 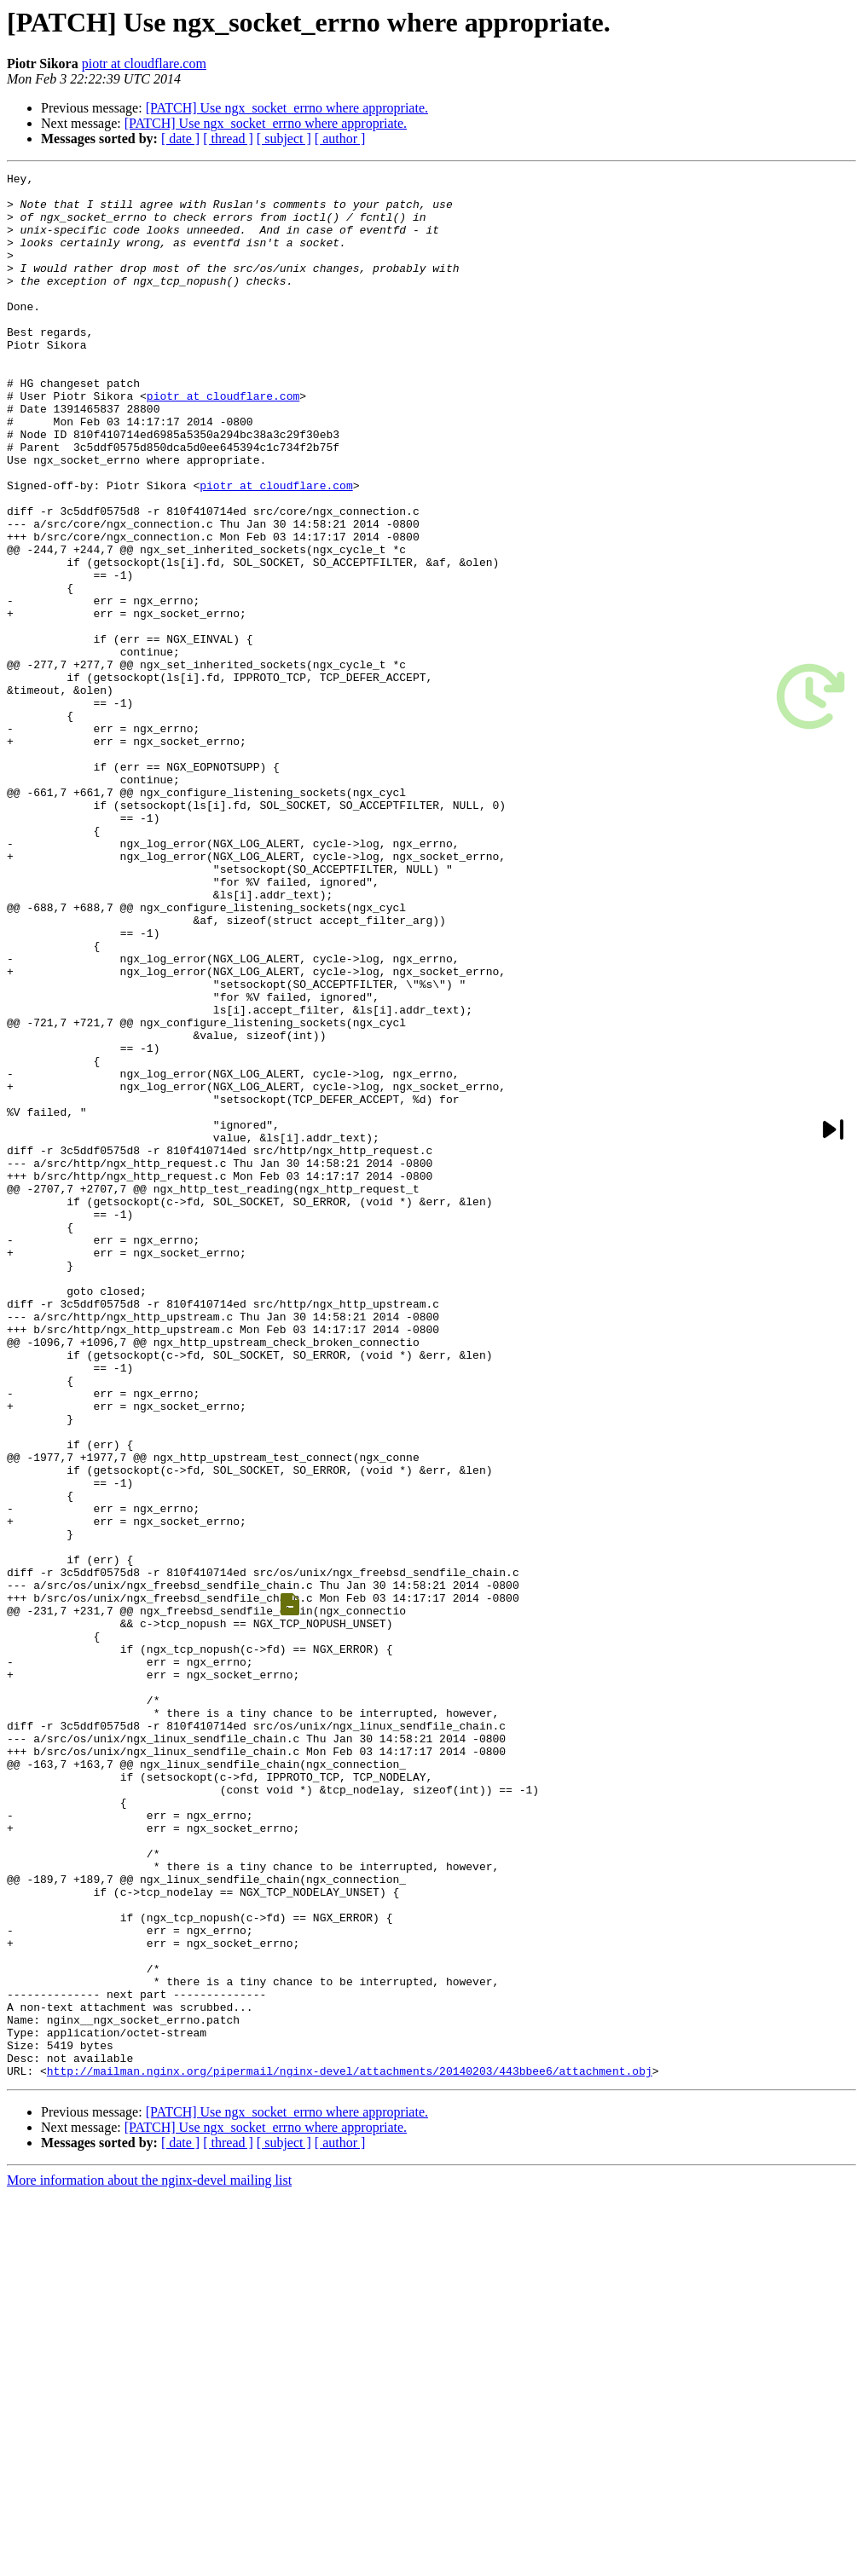 What do you see at coordinates (809, 696) in the screenshot?
I see `restore to a previous version` at bounding box center [809, 696].